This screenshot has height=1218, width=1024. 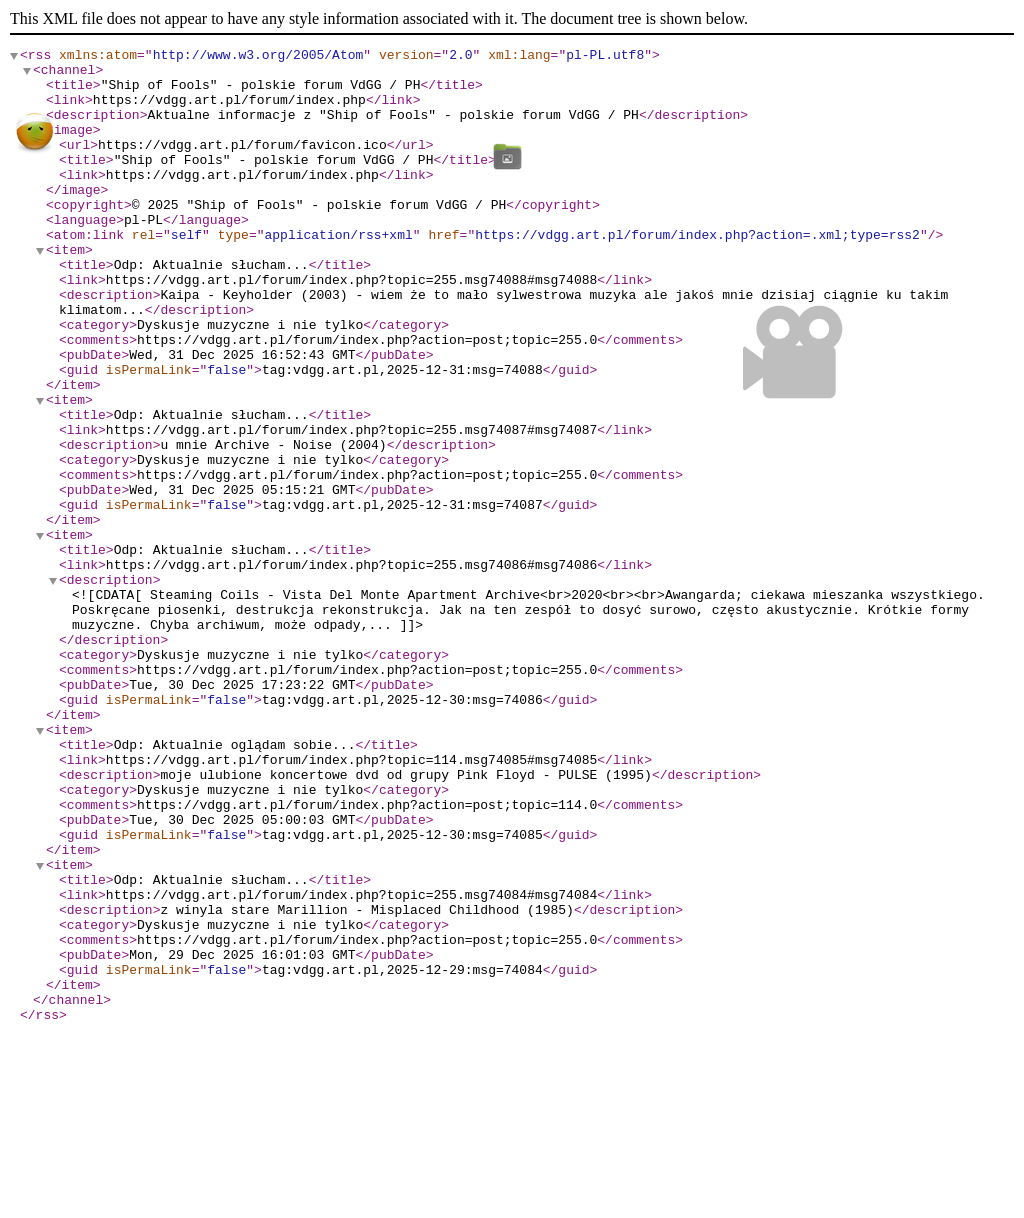 What do you see at coordinates (35, 133) in the screenshot?
I see `indicates user is feeling unwell or sick` at bounding box center [35, 133].